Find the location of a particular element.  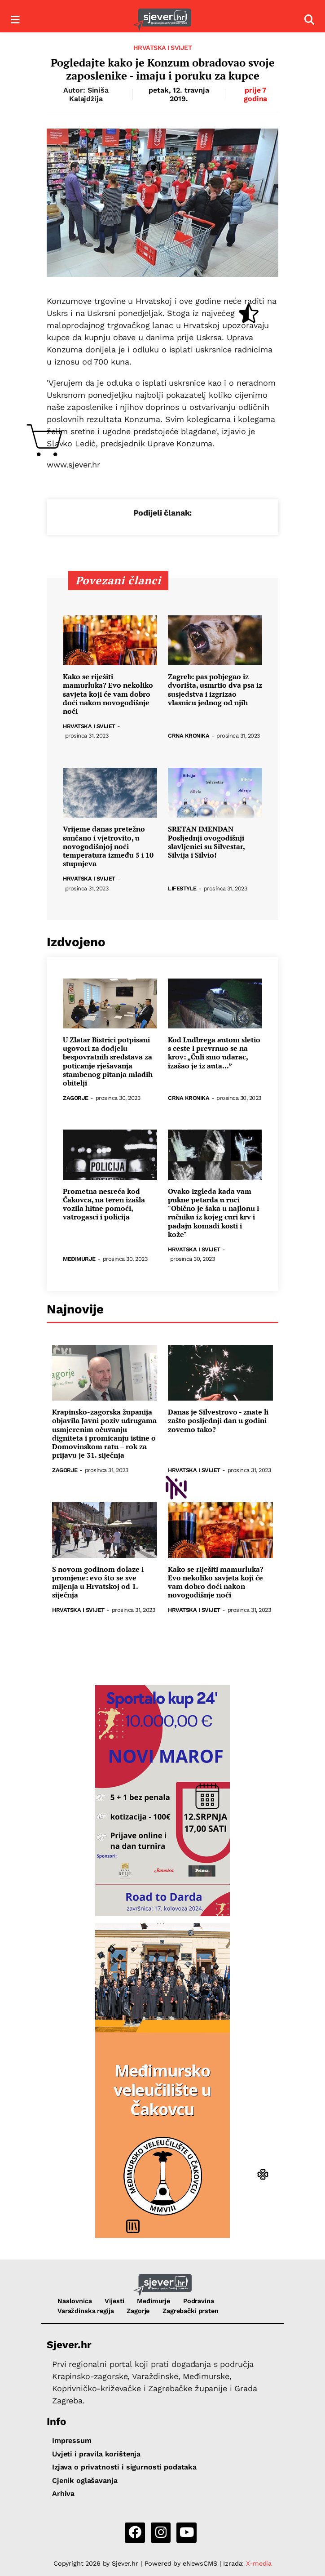

access your media library is located at coordinates (133, 2226).